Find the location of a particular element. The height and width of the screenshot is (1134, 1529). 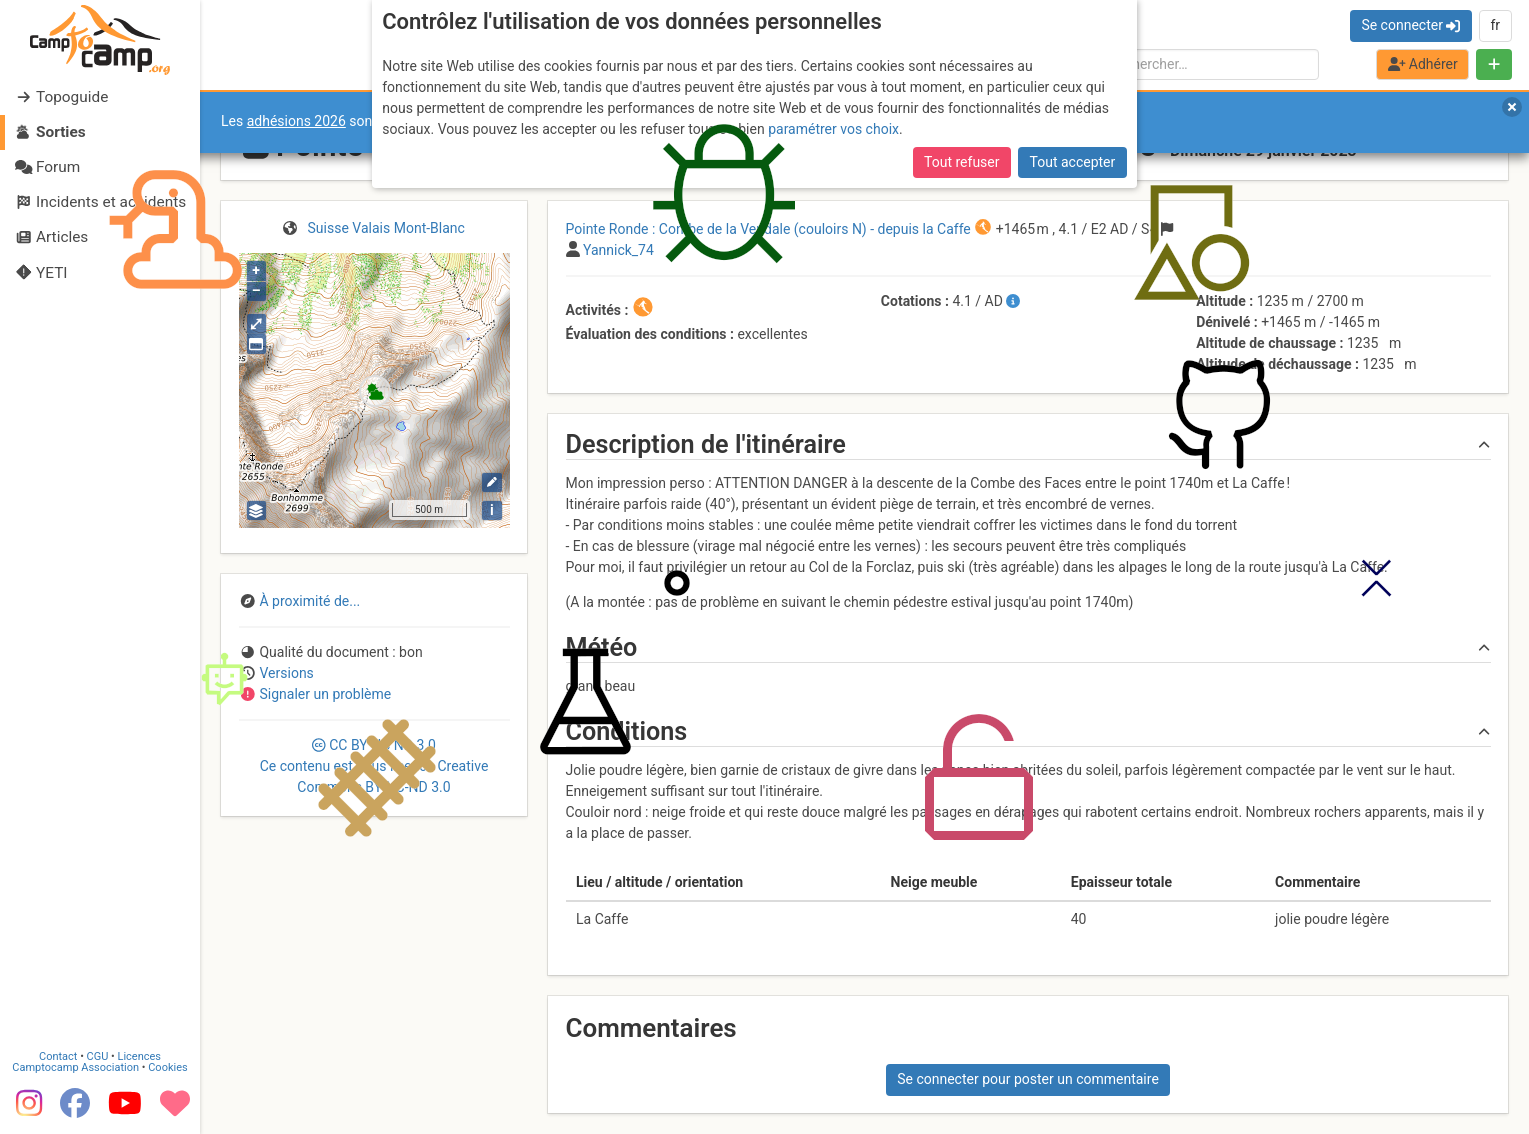

view train or rail transit options is located at coordinates (377, 778).